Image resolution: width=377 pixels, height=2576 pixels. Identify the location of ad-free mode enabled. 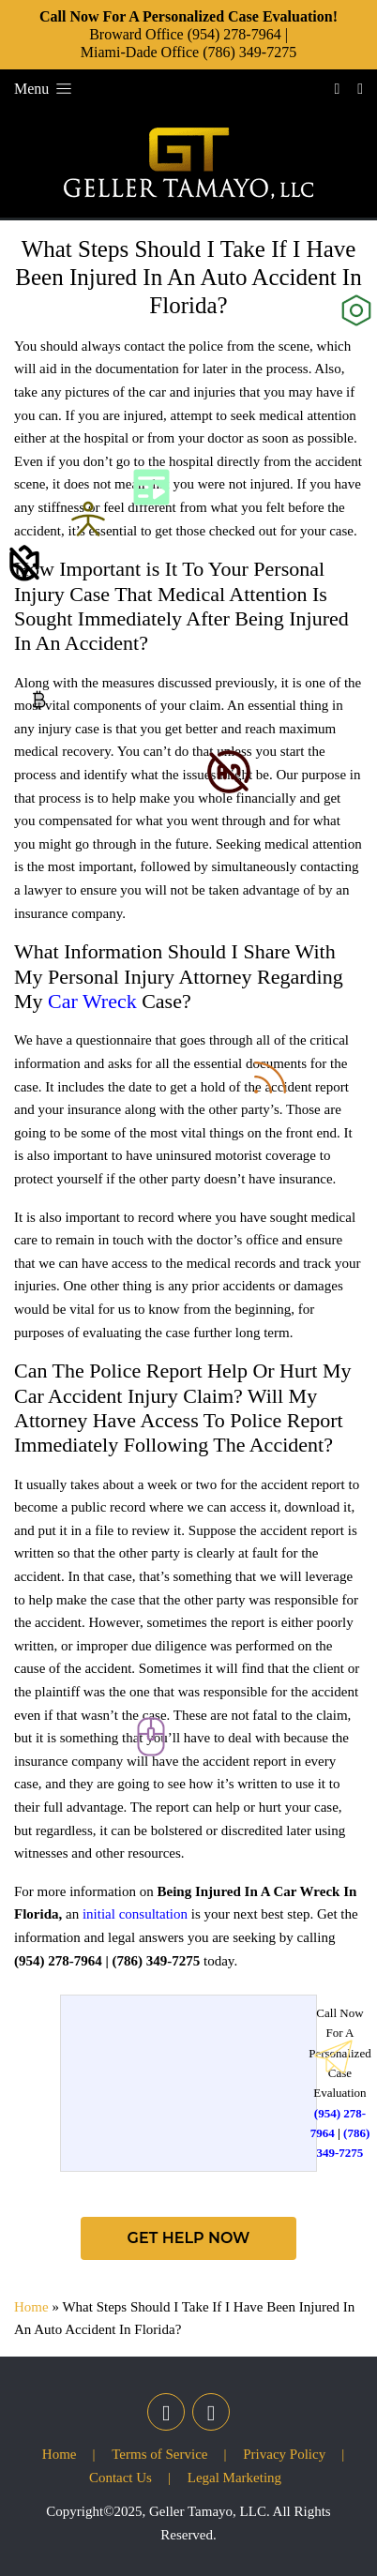
(229, 772).